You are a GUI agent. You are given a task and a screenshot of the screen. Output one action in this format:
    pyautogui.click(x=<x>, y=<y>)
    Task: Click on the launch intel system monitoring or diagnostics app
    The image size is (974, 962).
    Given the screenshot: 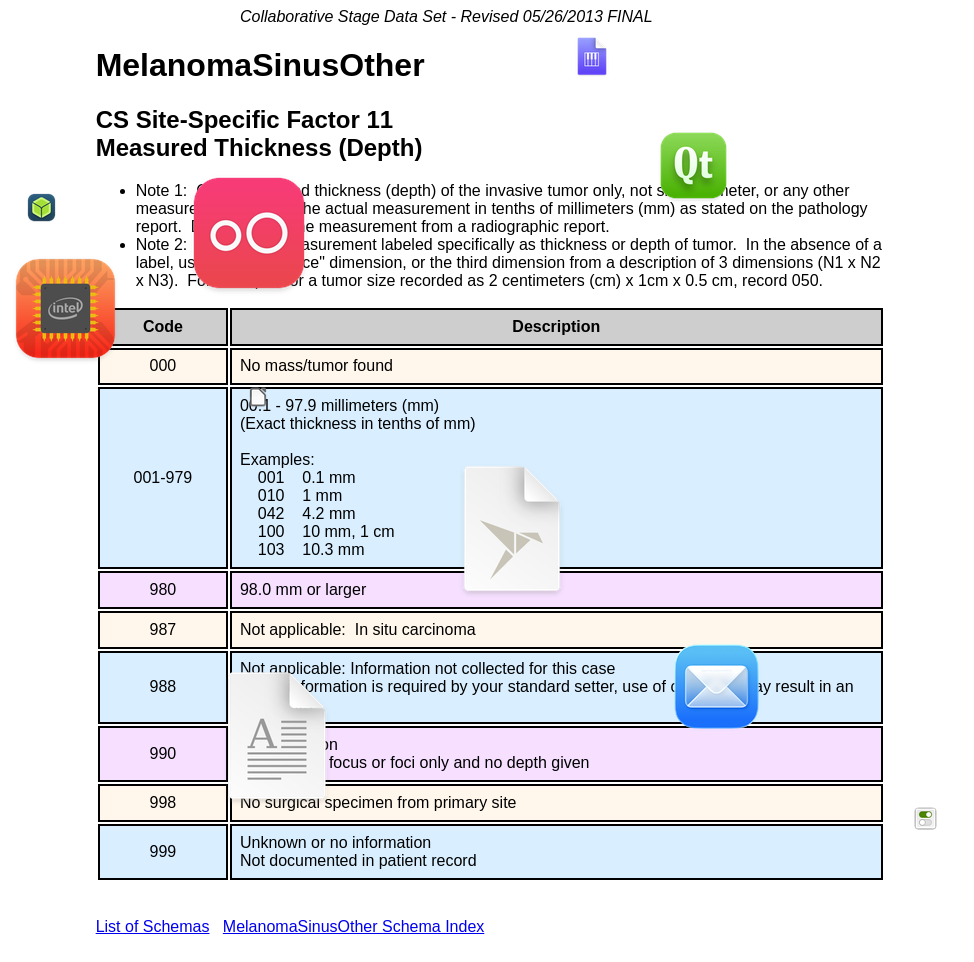 What is the action you would take?
    pyautogui.click(x=65, y=308)
    